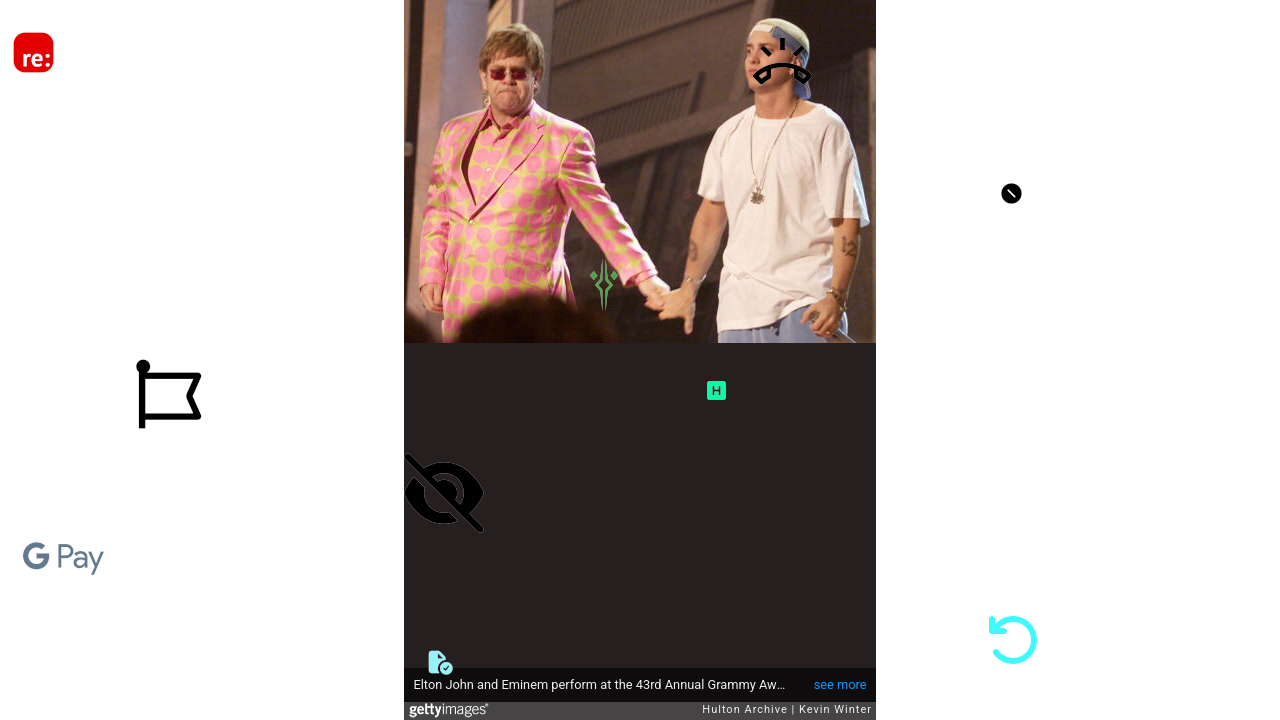 This screenshot has width=1280, height=720. I want to click on undo the last action, so click(1013, 640).